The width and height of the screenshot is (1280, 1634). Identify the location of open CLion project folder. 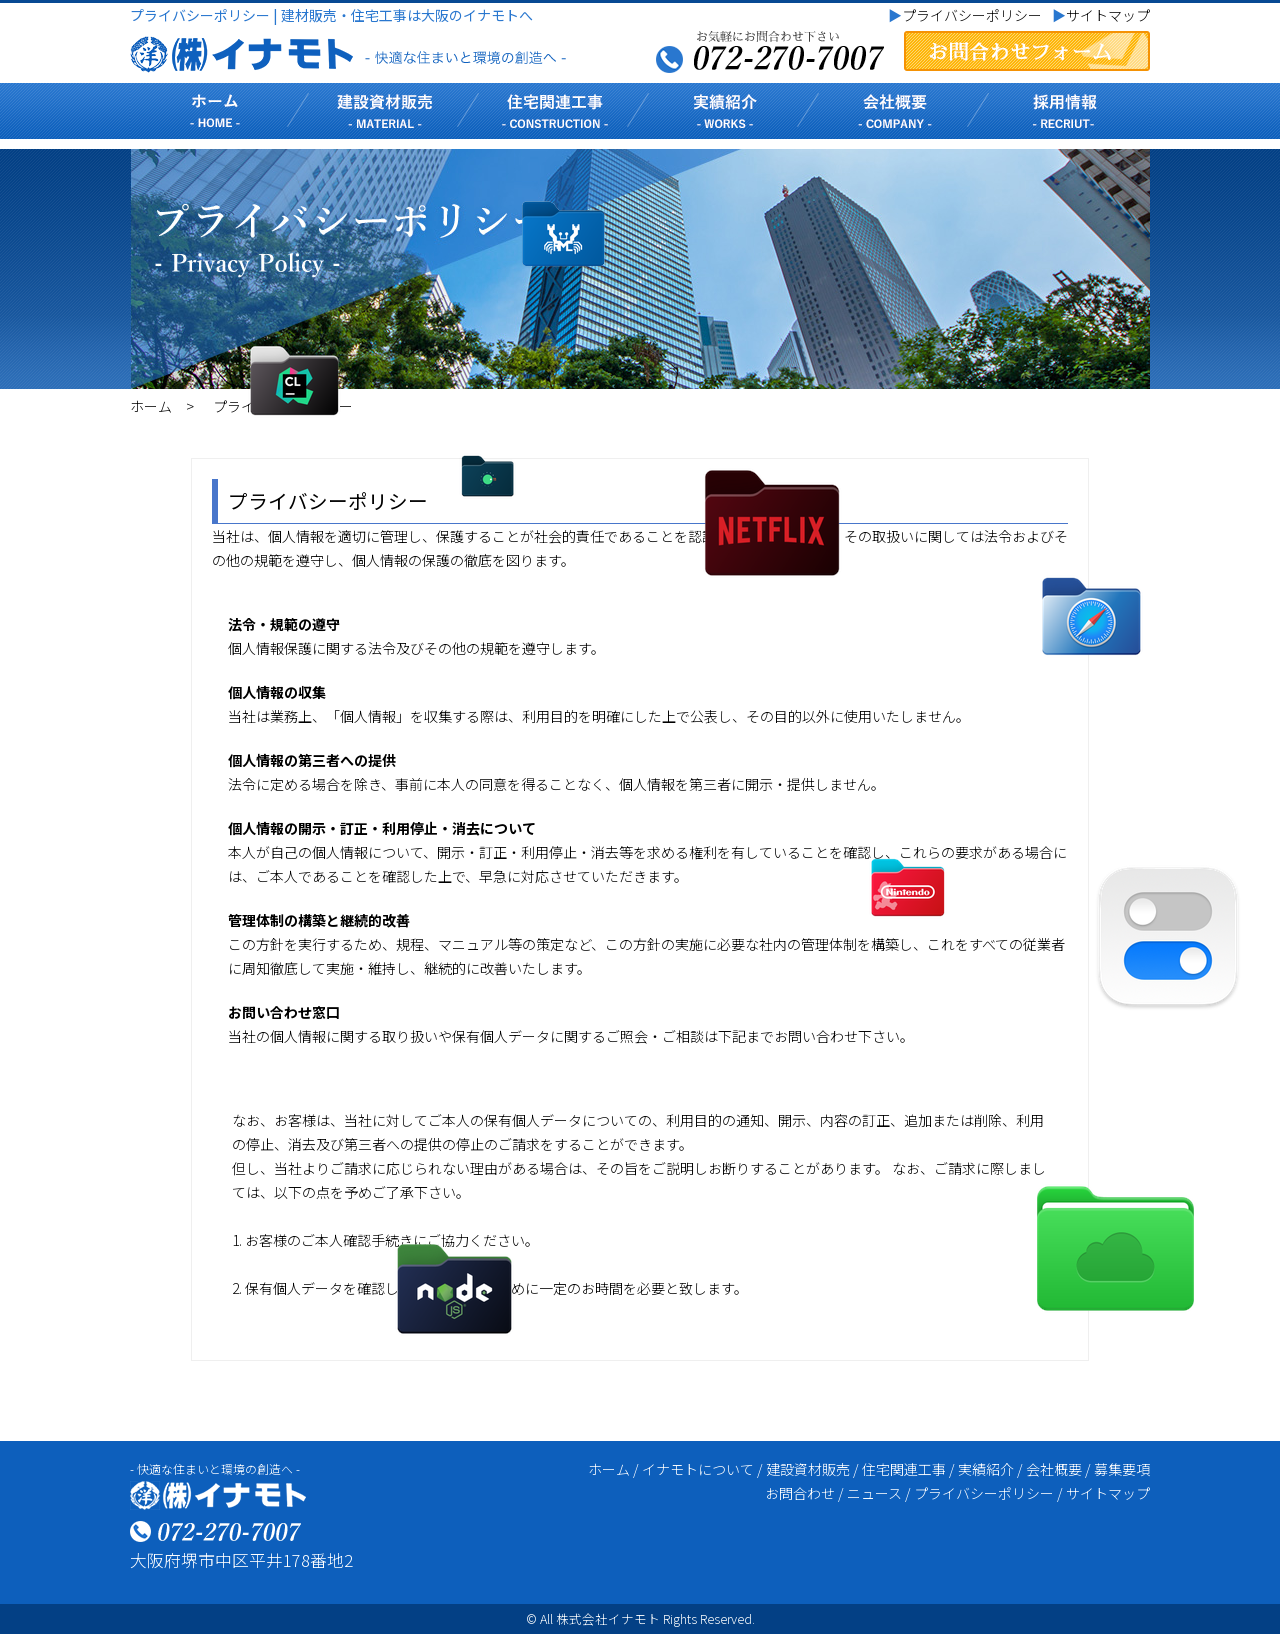
(294, 383).